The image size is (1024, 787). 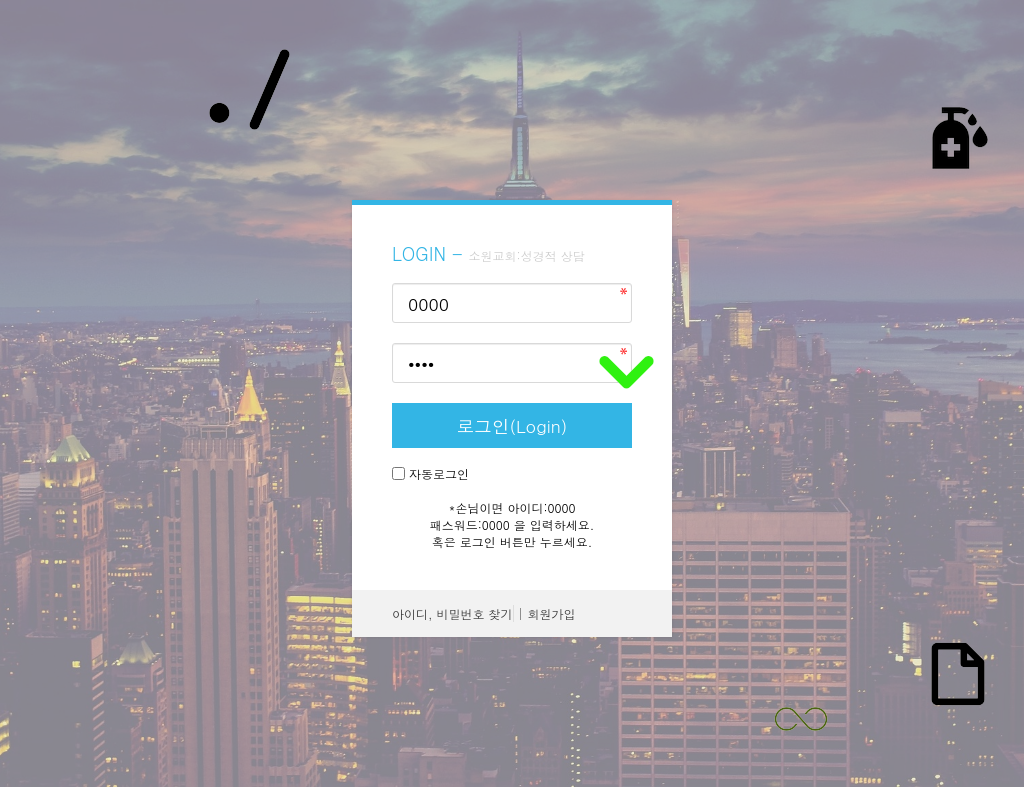 What do you see at coordinates (801, 719) in the screenshot?
I see `indicates unlimited or infinite content` at bounding box center [801, 719].